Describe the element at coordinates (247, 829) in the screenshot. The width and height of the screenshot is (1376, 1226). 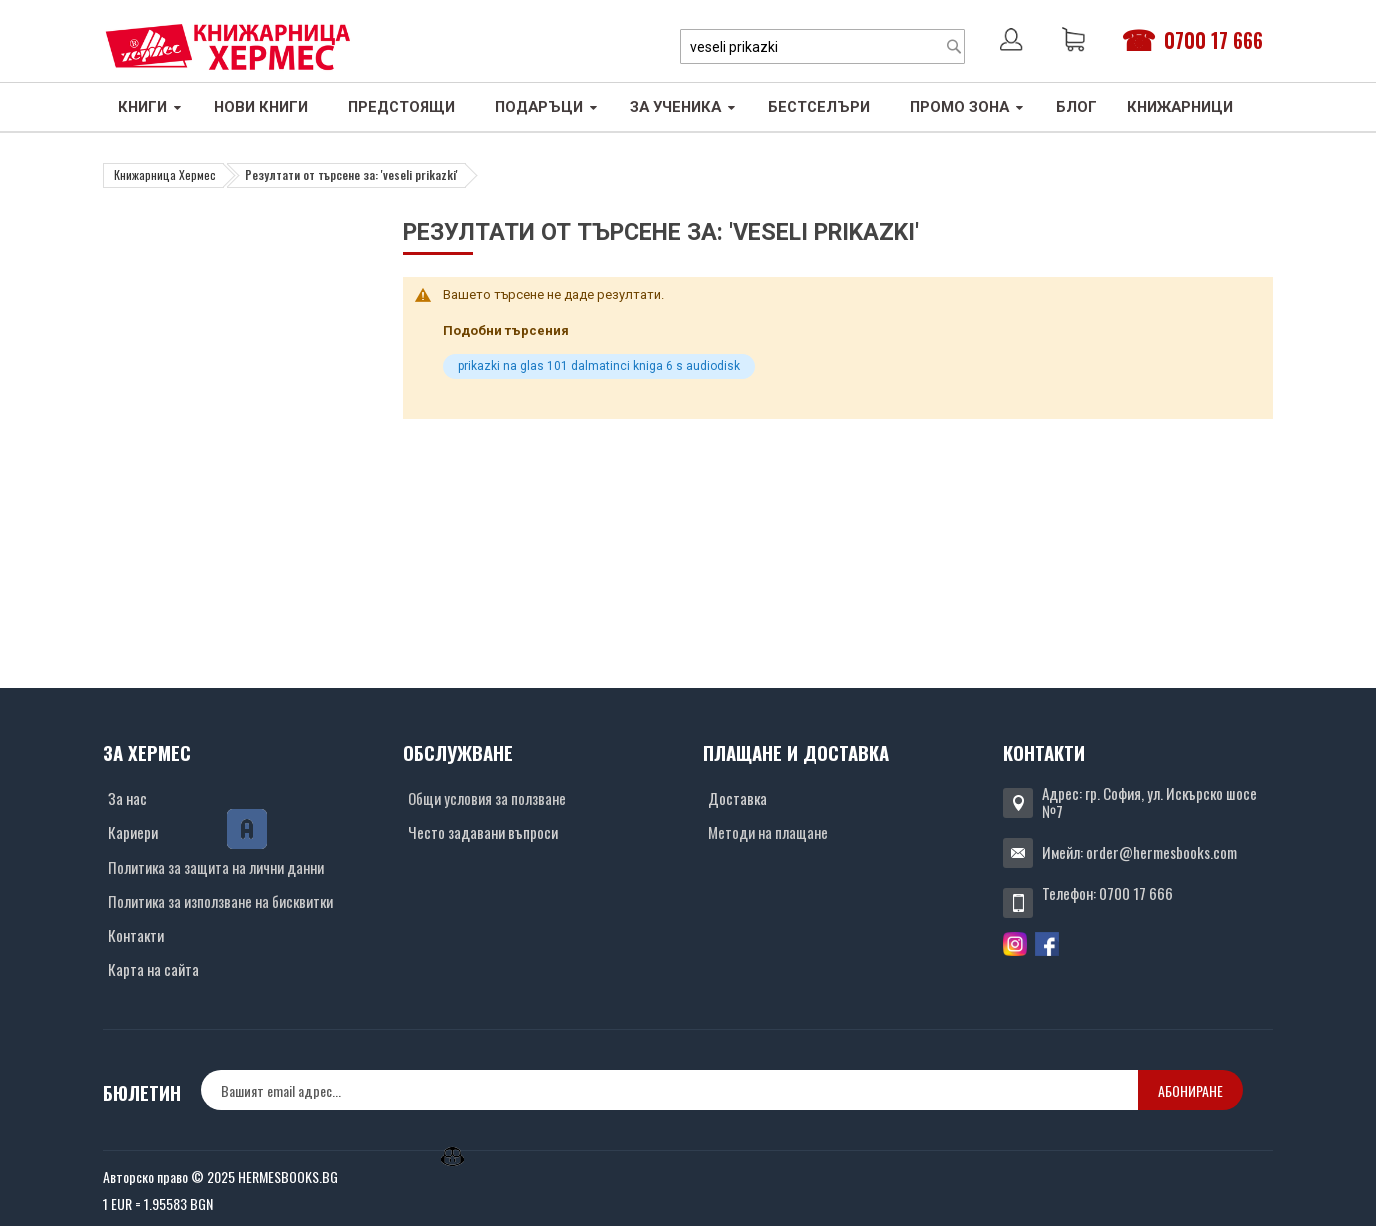
I see `select text formatting option A` at that location.